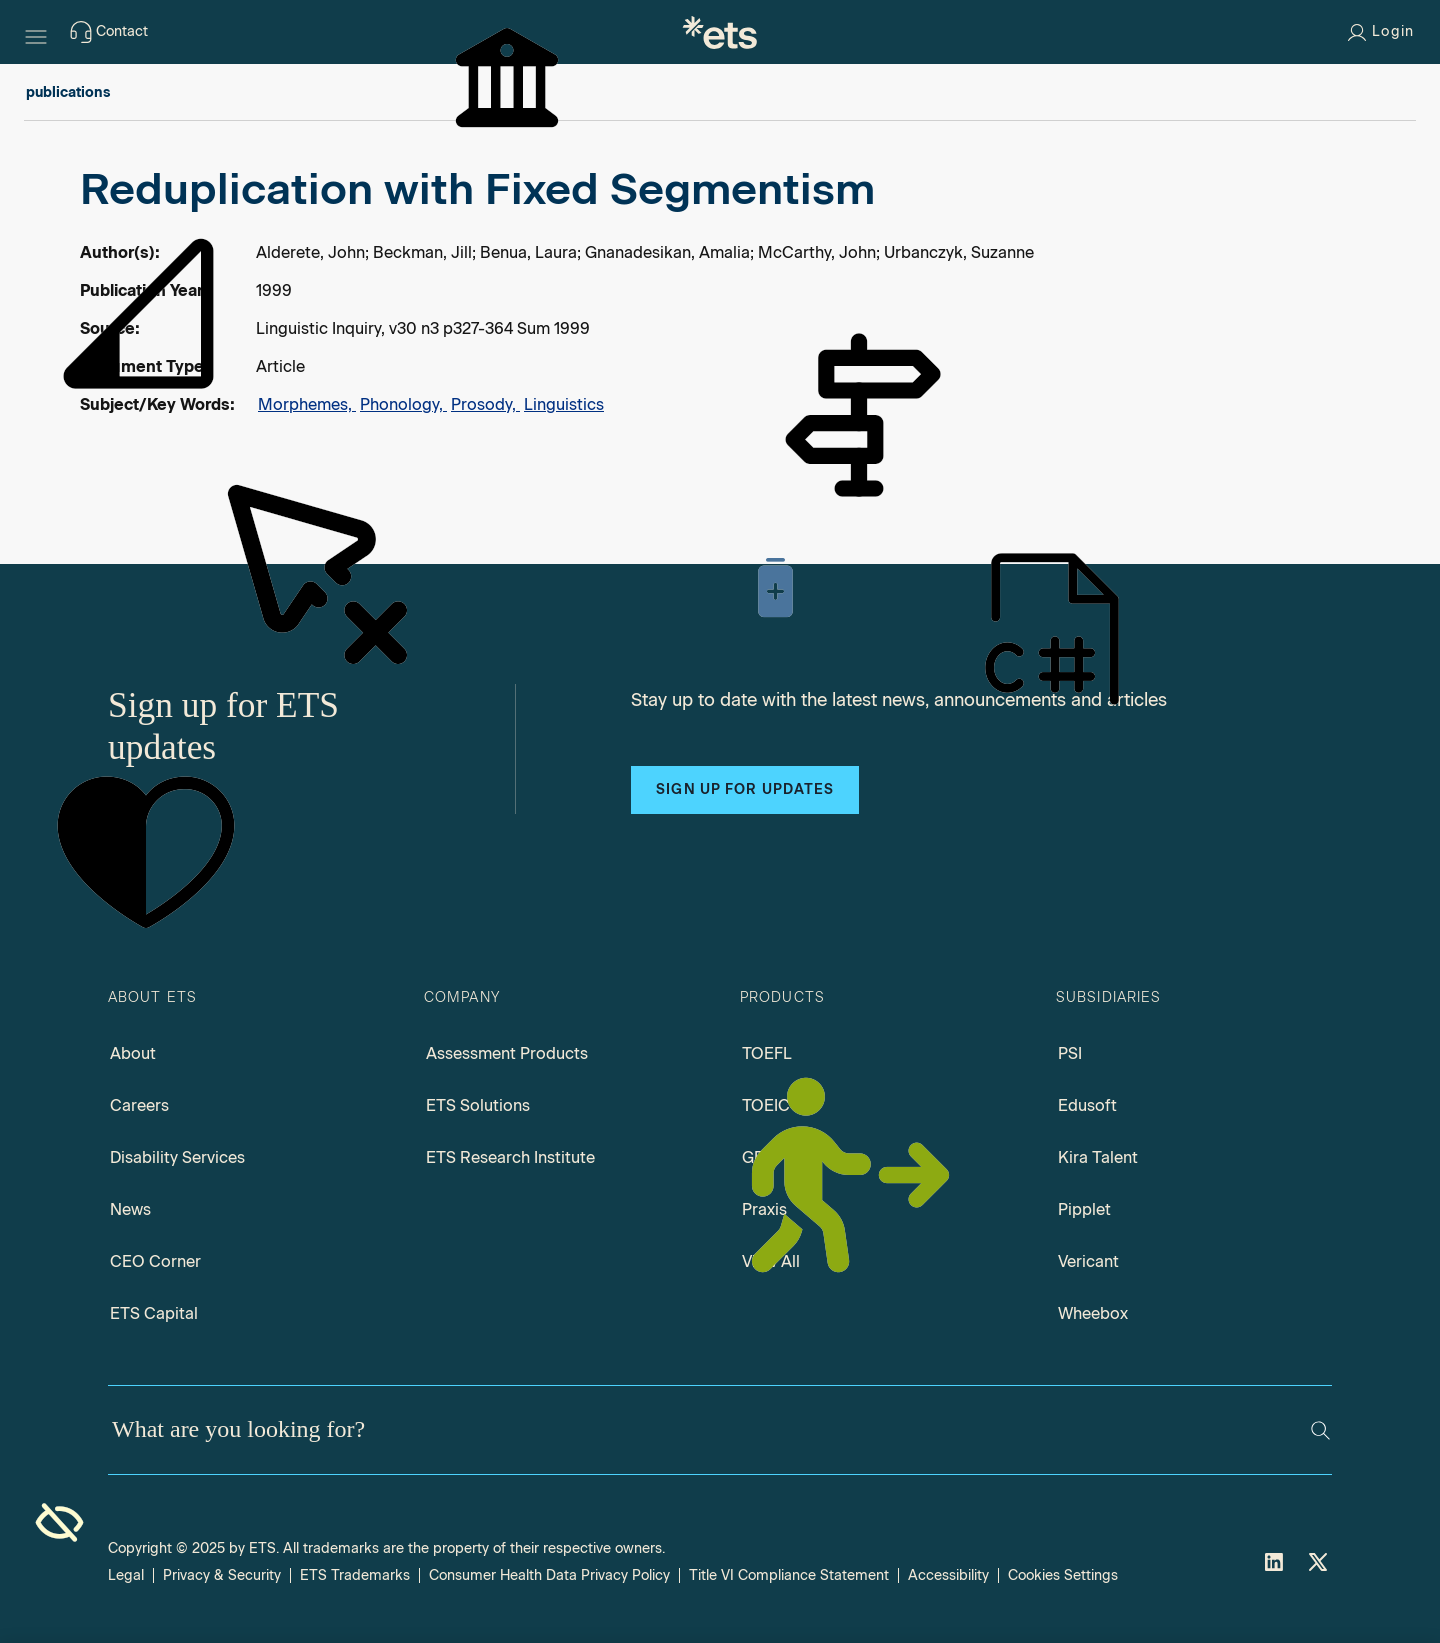 This screenshot has height=1643, width=1440. Describe the element at coordinates (849, 1175) in the screenshot. I see `exit or leave current area` at that location.